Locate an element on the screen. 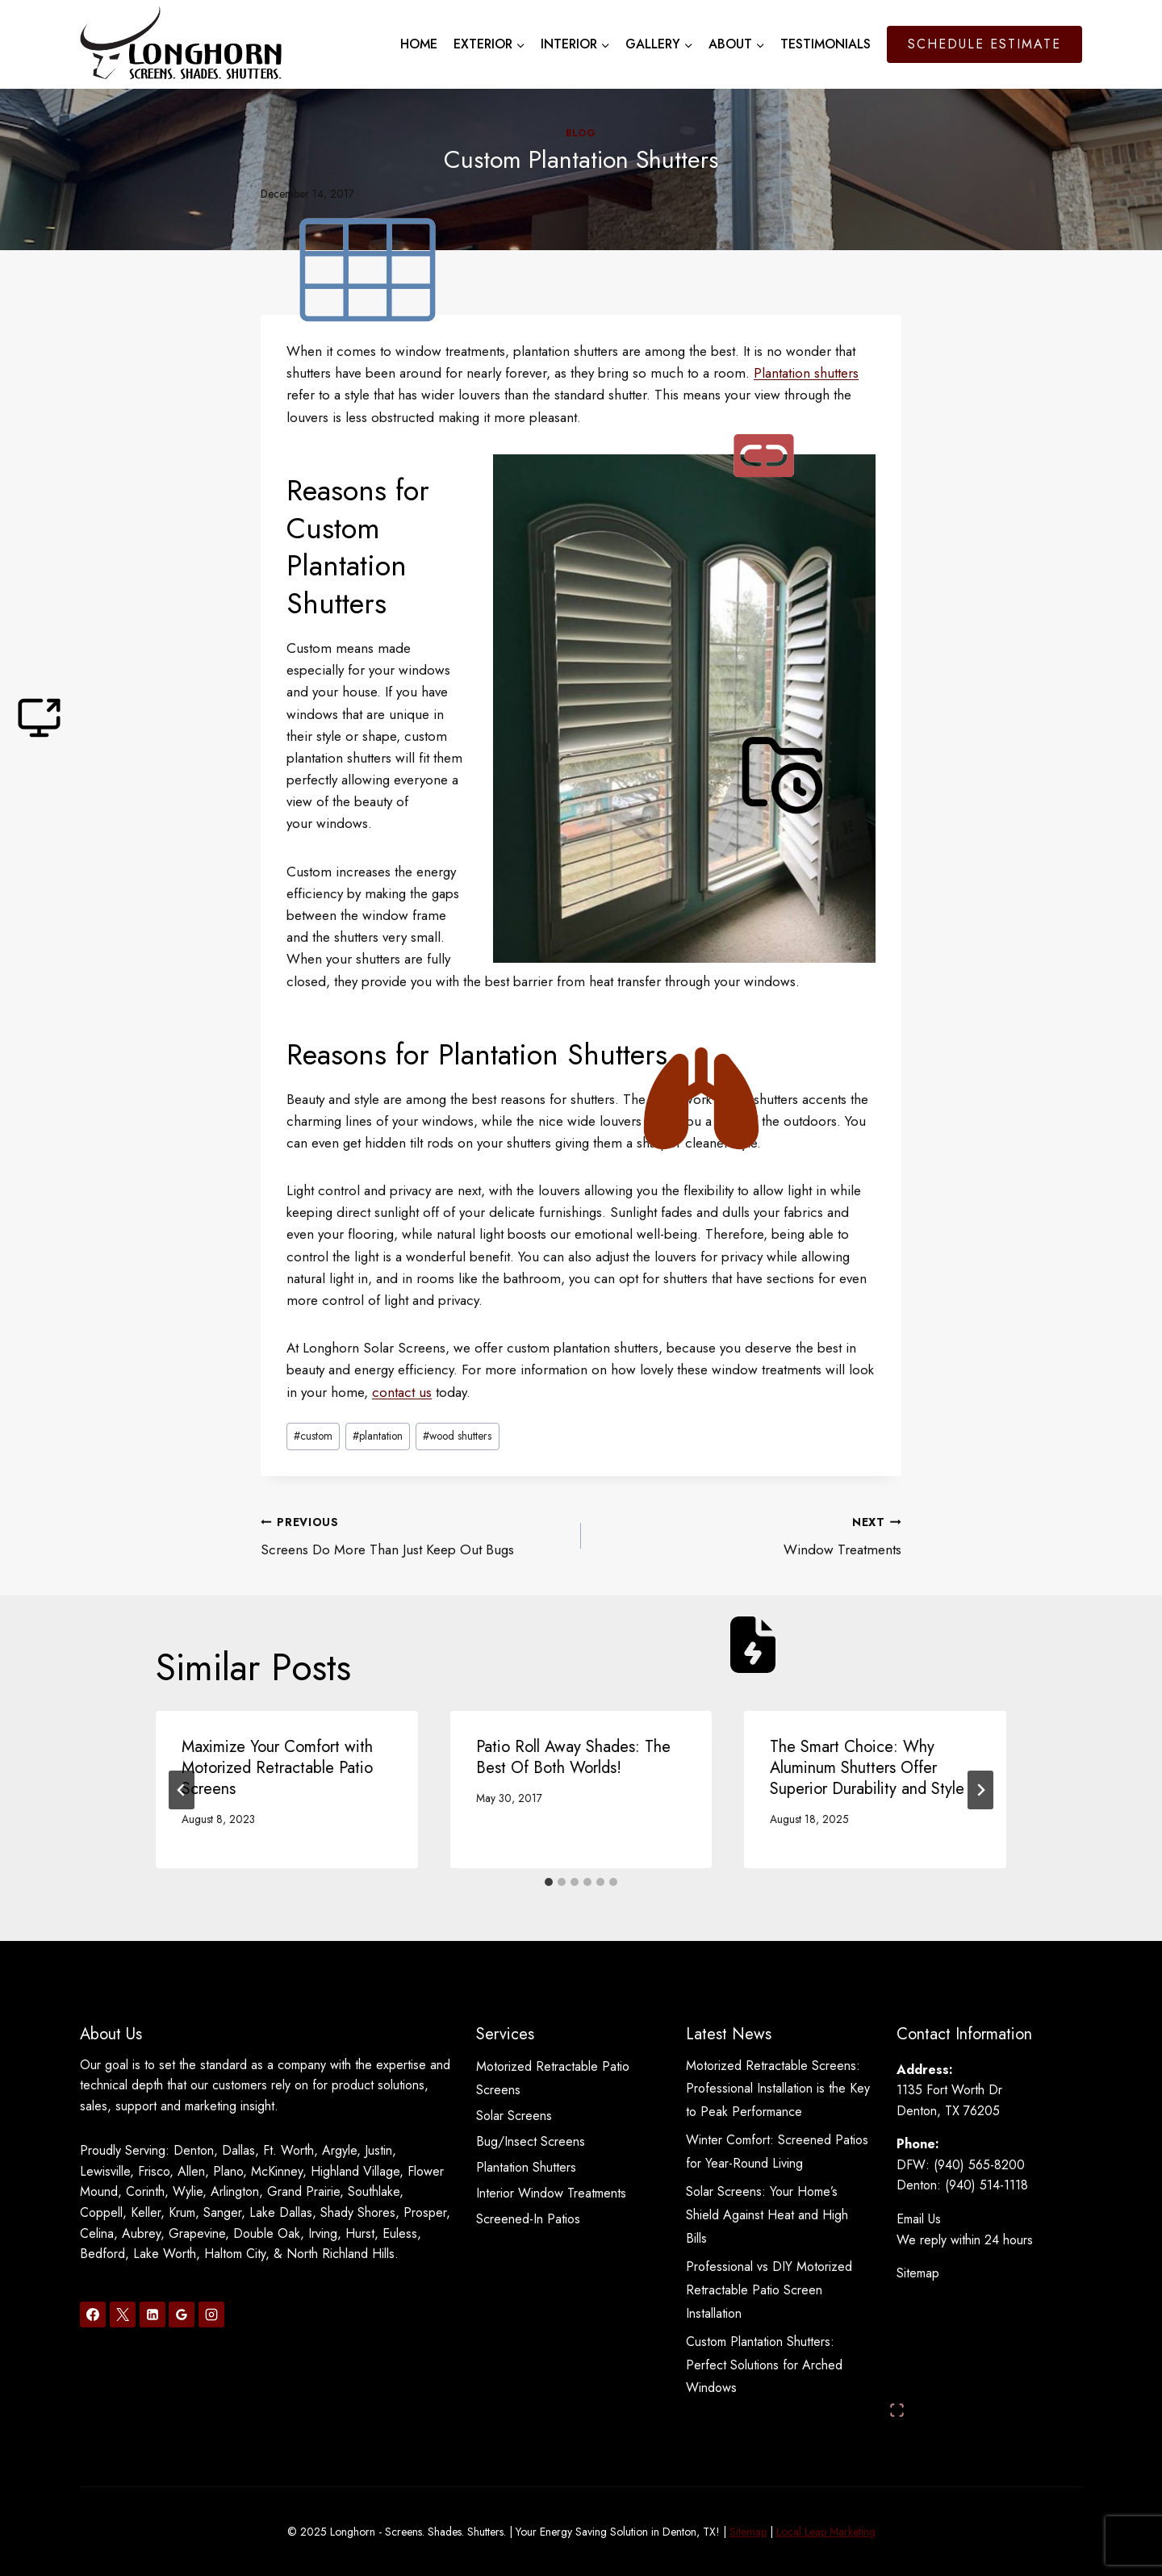 This screenshot has height=2576, width=1162. view file history or recent activity is located at coordinates (782, 773).